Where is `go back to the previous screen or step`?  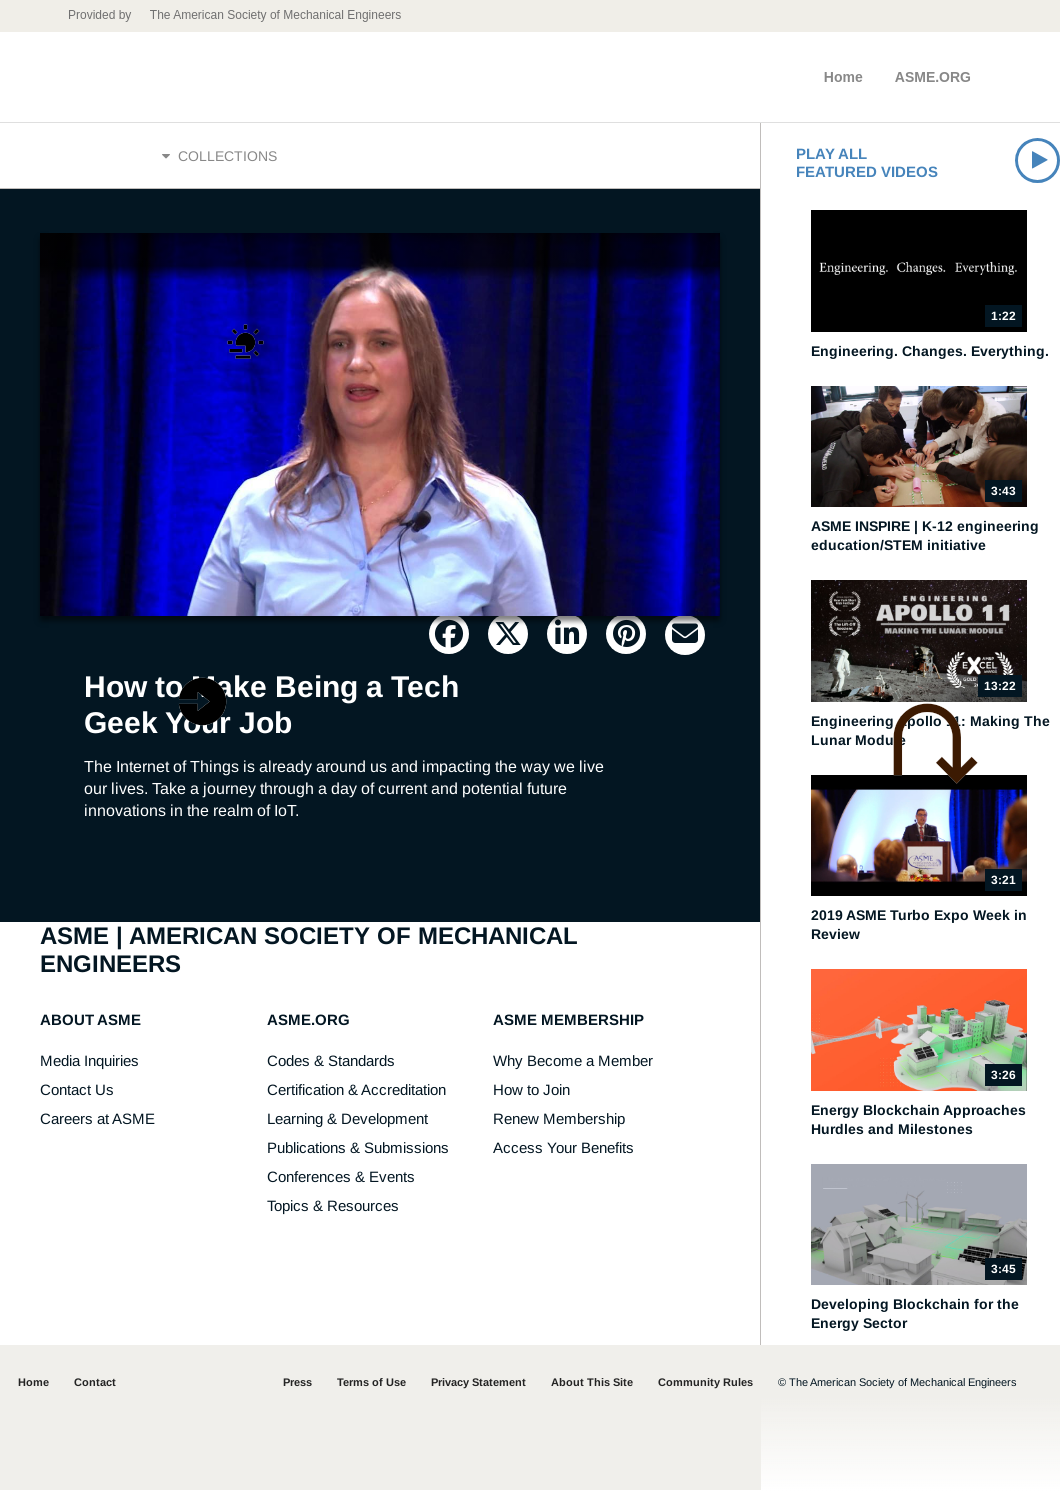
go back to the previous screen or step is located at coordinates (931, 741).